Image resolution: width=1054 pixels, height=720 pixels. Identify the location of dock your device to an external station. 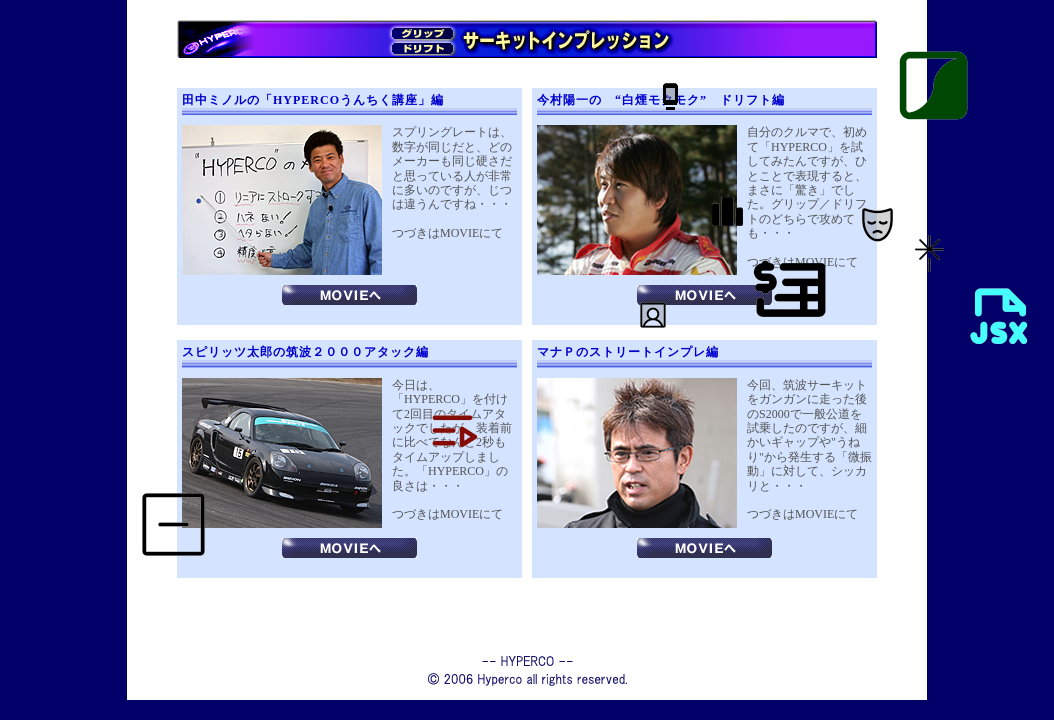
(670, 96).